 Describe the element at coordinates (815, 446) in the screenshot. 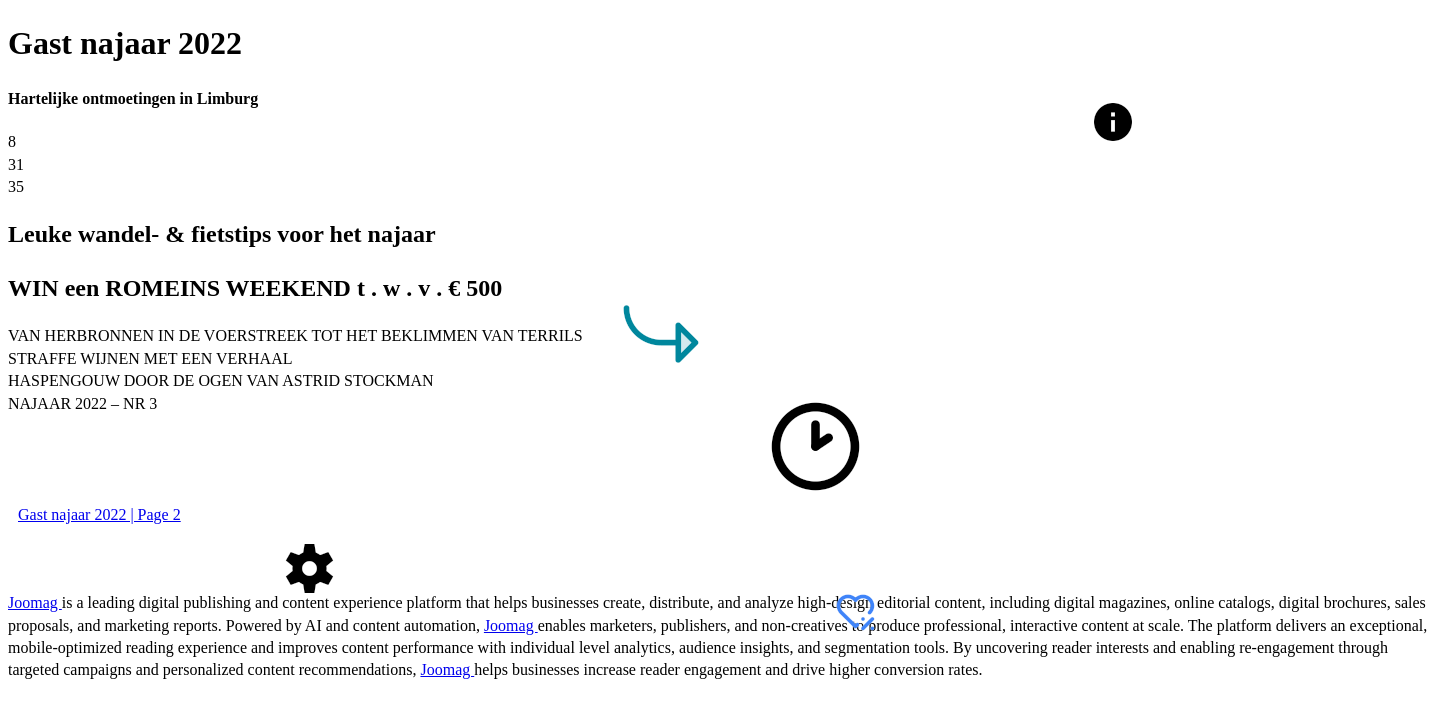

I see `view current time` at that location.